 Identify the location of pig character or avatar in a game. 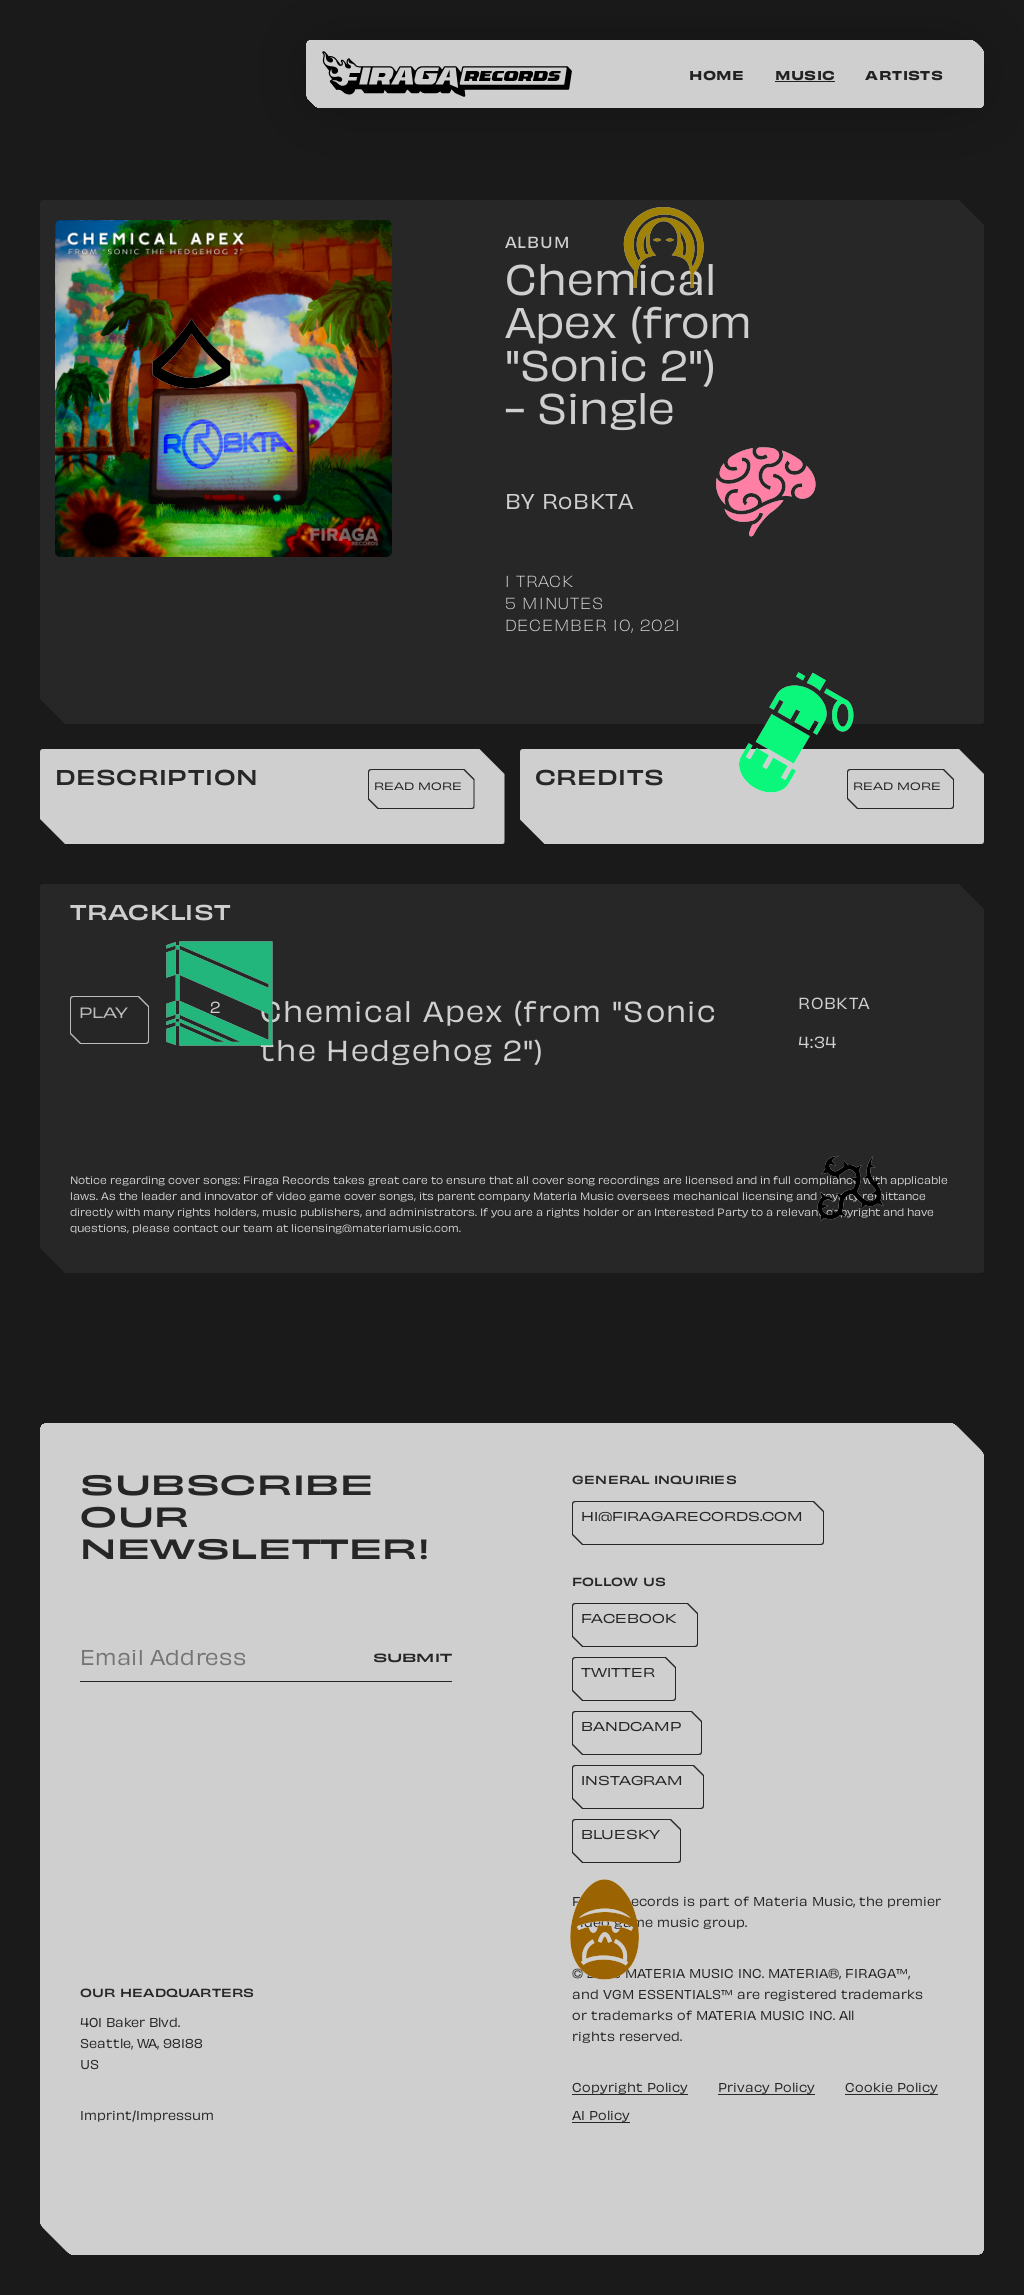
(606, 1929).